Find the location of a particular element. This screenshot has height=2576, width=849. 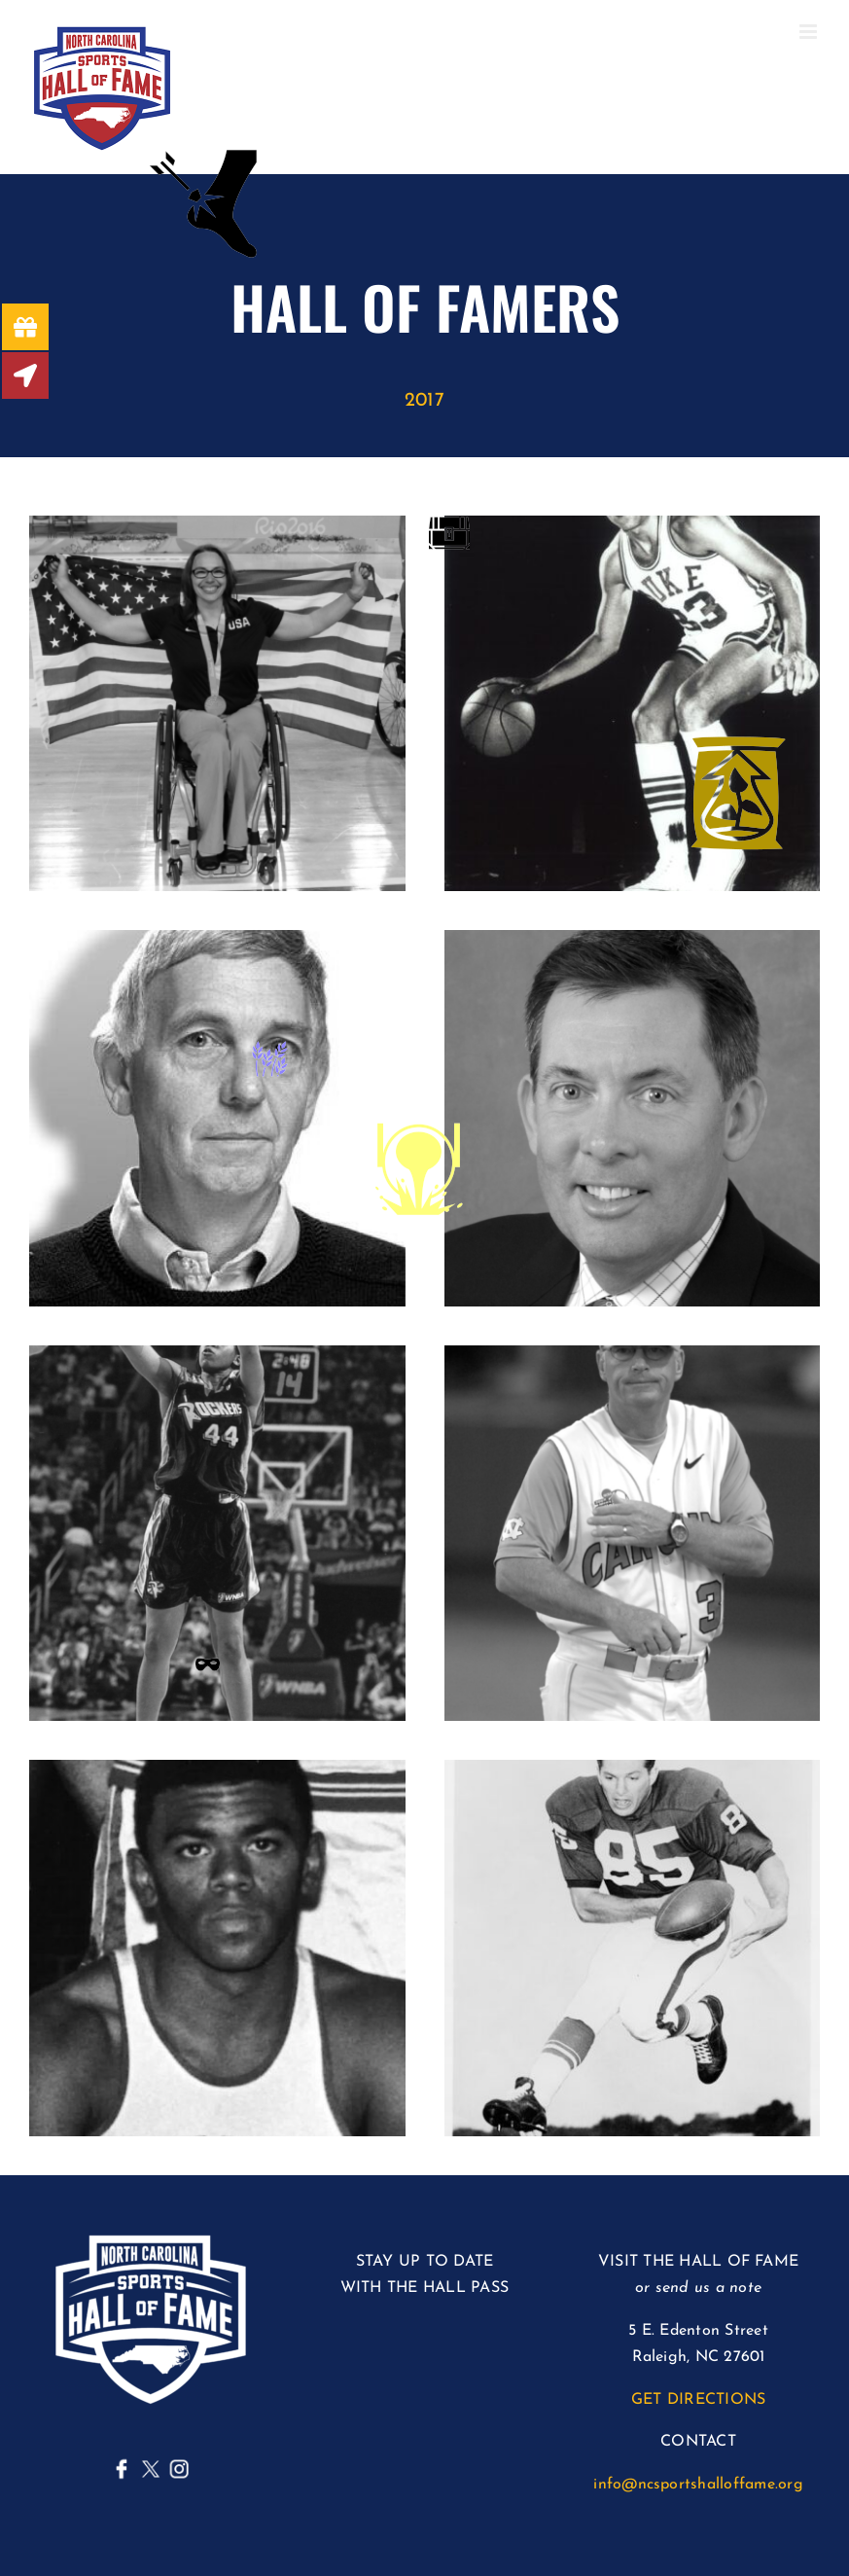

indicates a character's weakness or vulnerability is located at coordinates (202, 203).